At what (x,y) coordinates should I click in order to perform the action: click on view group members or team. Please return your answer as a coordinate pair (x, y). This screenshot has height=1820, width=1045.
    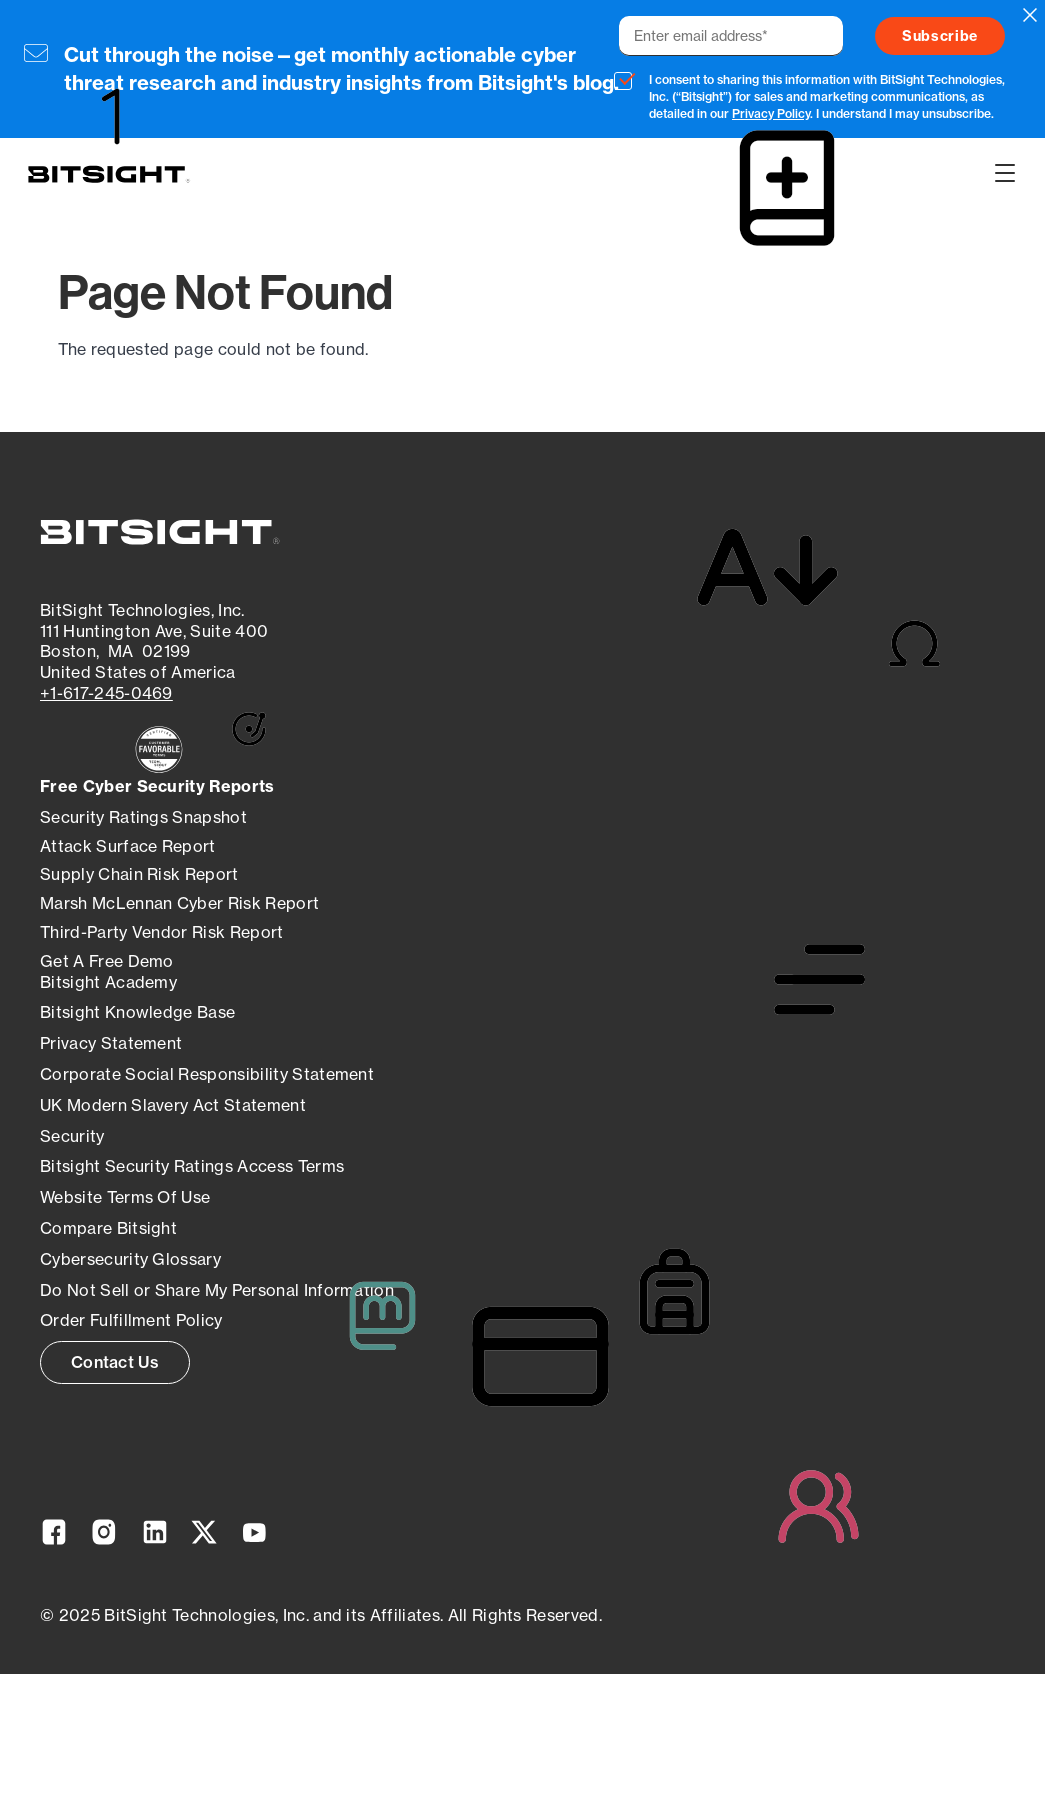
    Looking at the image, I should click on (818, 1506).